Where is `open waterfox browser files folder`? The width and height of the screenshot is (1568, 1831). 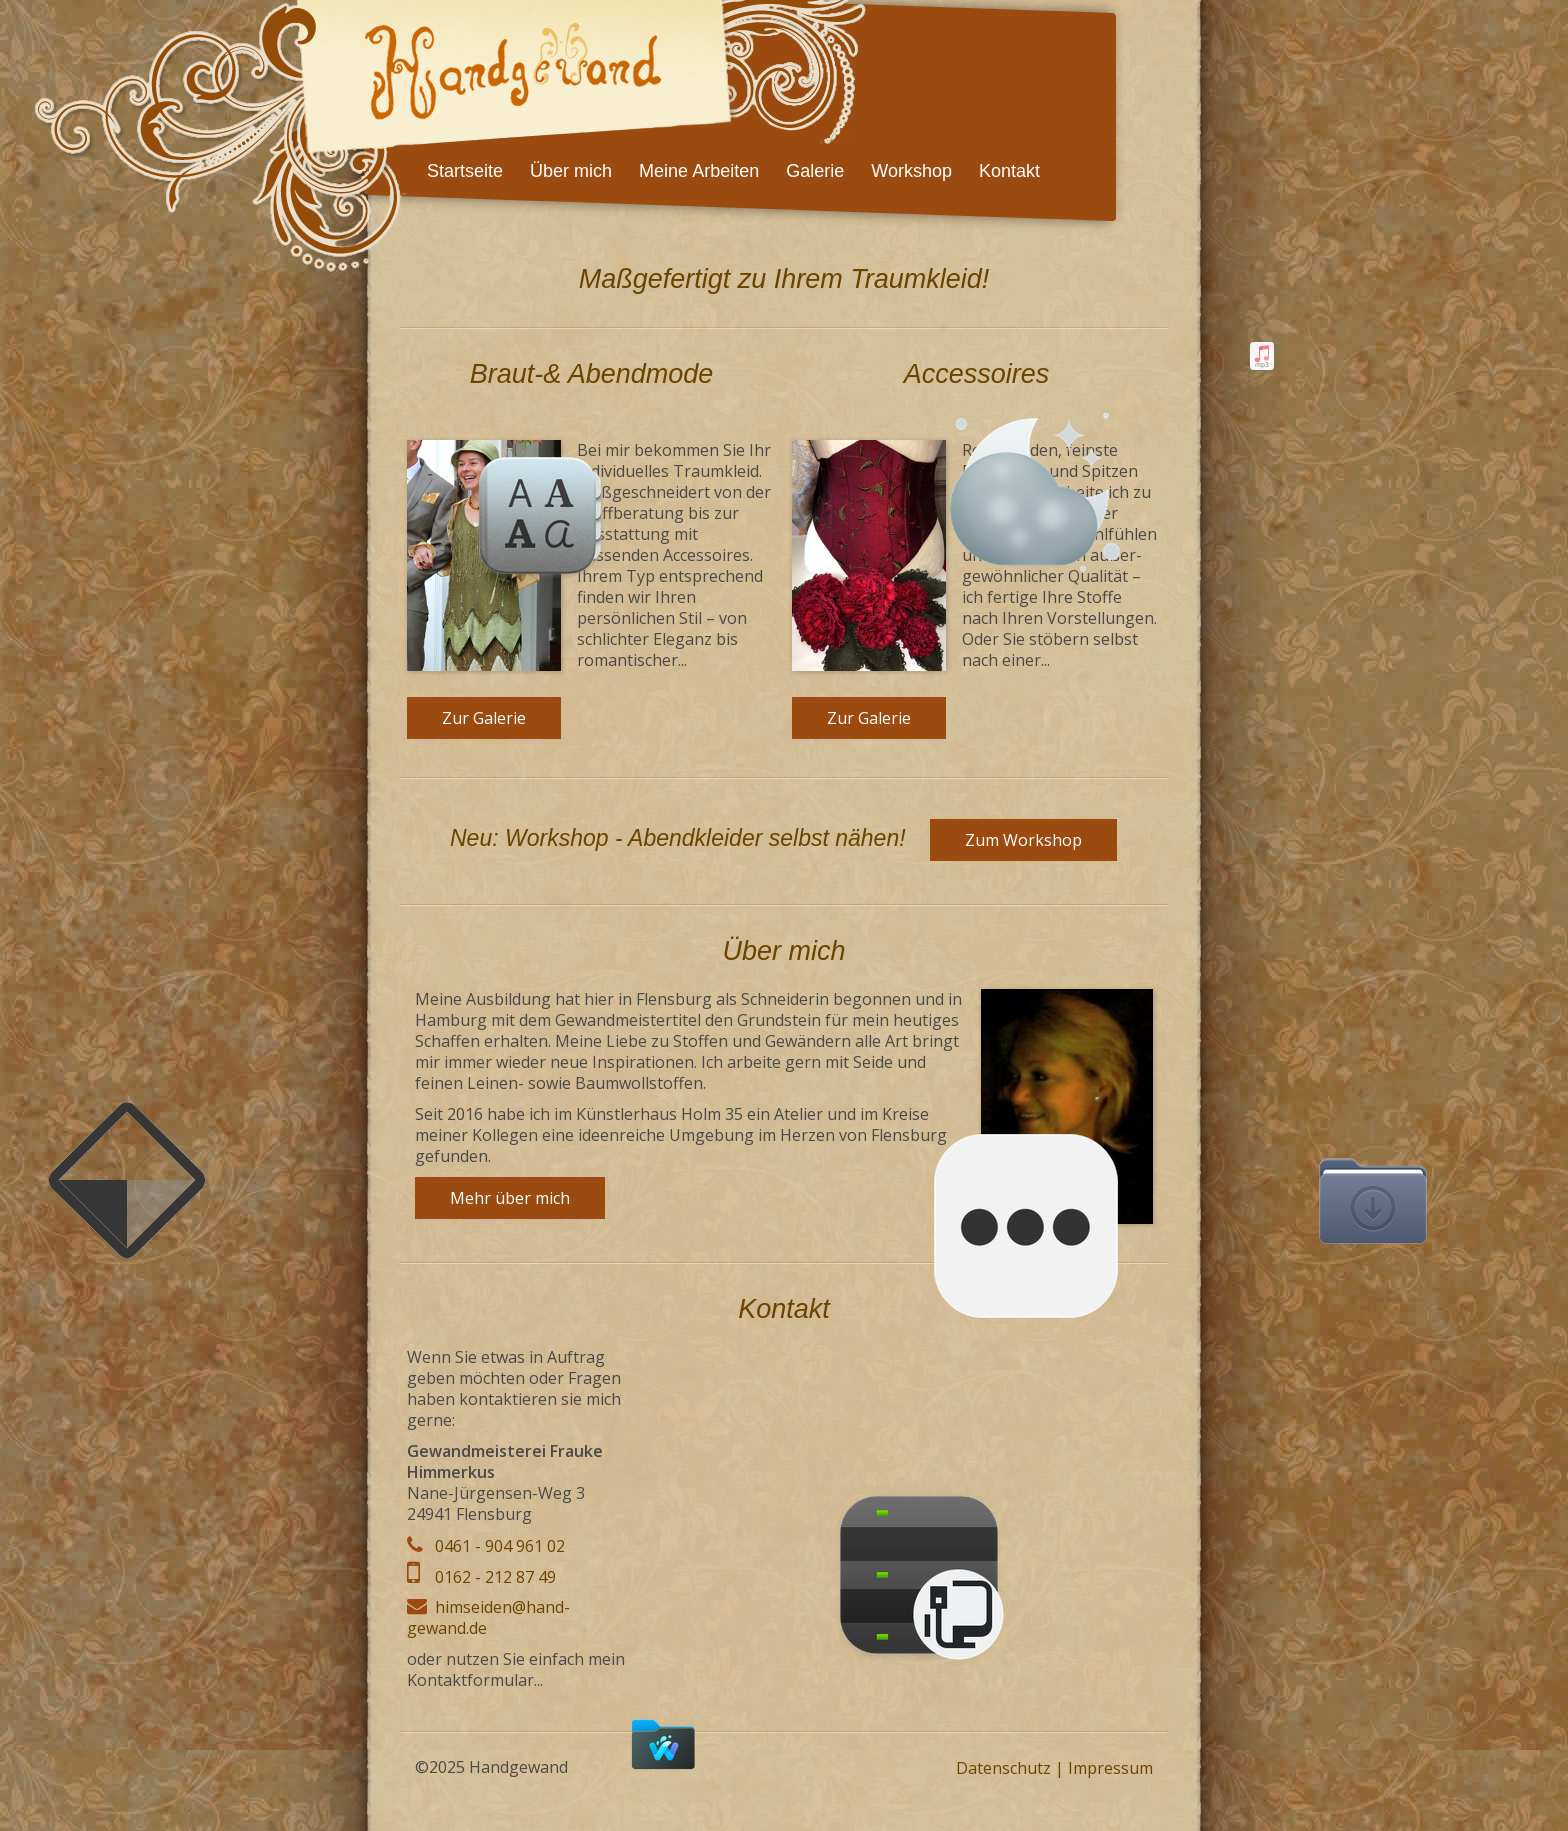
open waterfox browser files folder is located at coordinates (663, 1746).